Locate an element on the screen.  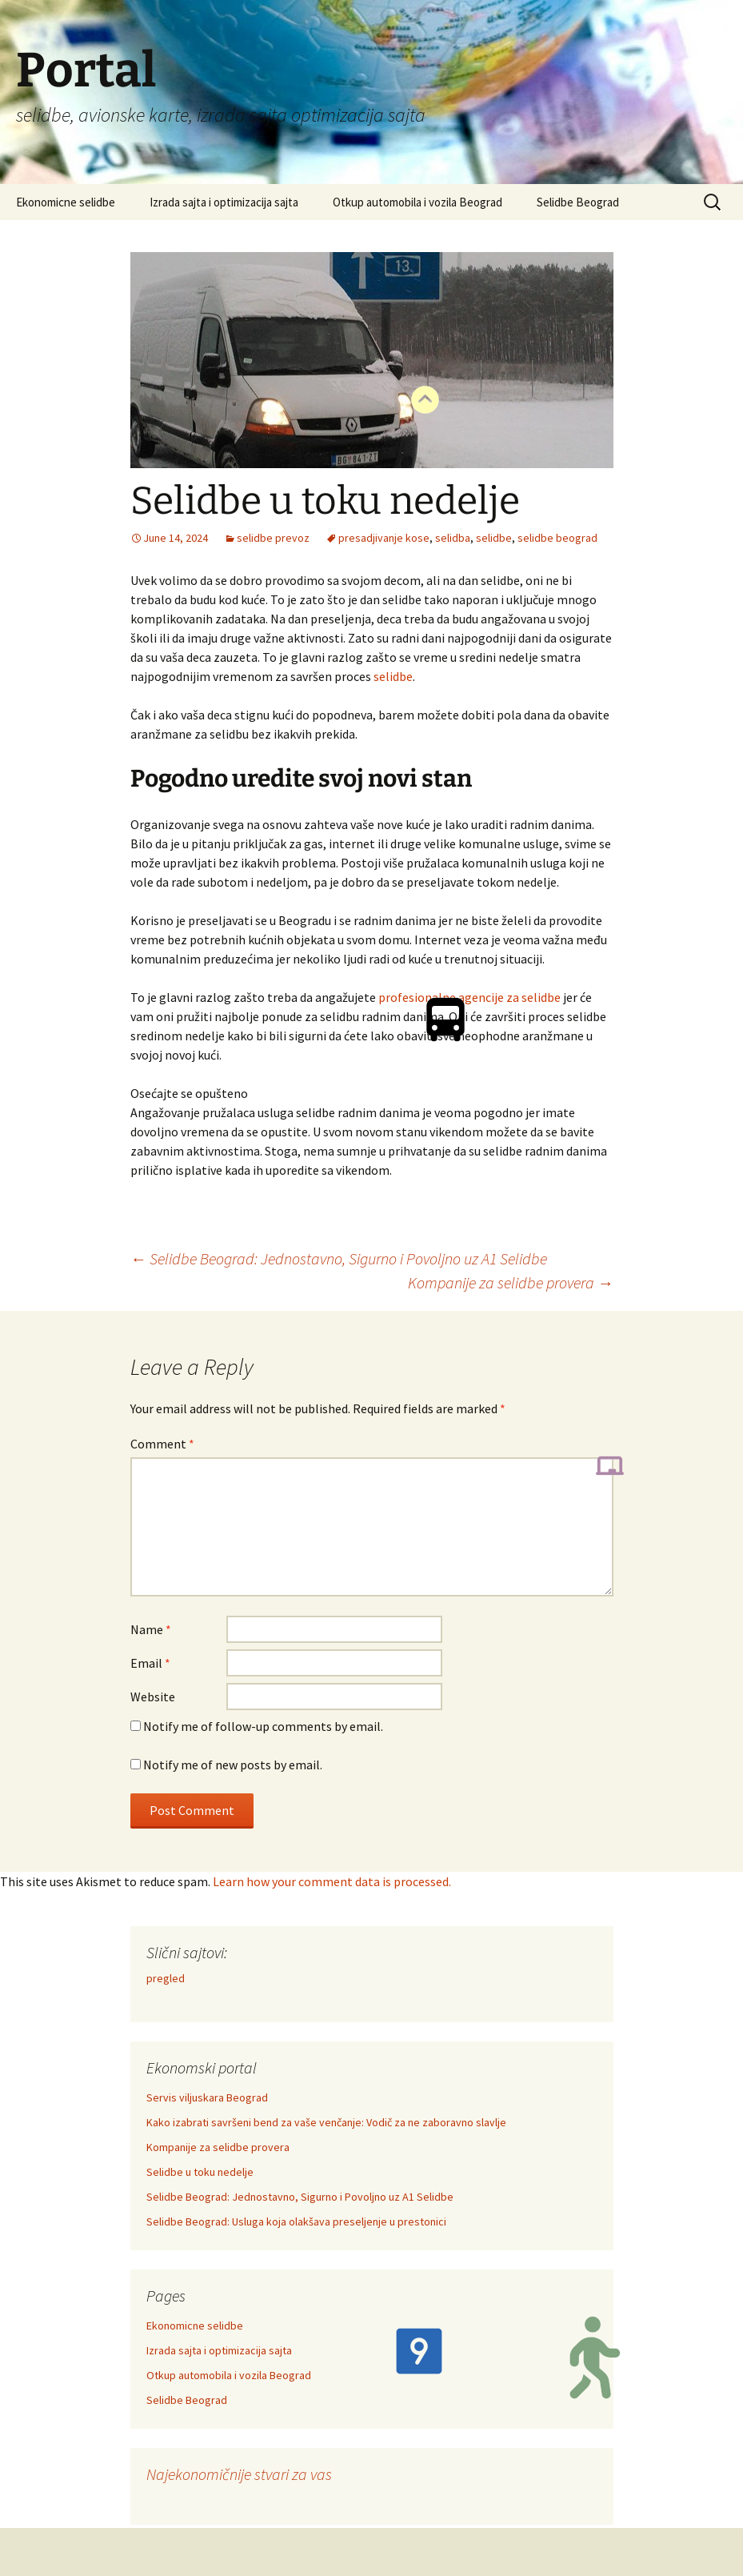
scroll to top of page is located at coordinates (425, 399).